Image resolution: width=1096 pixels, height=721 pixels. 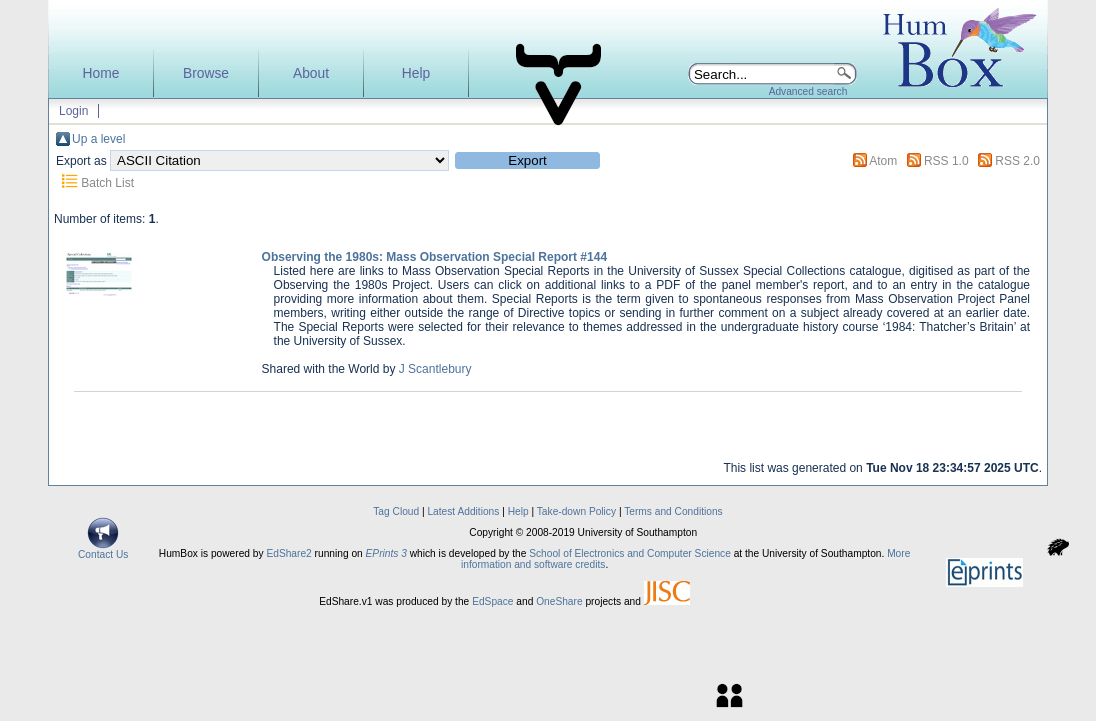 What do you see at coordinates (1058, 547) in the screenshot?
I see `percy visual testing platform logo` at bounding box center [1058, 547].